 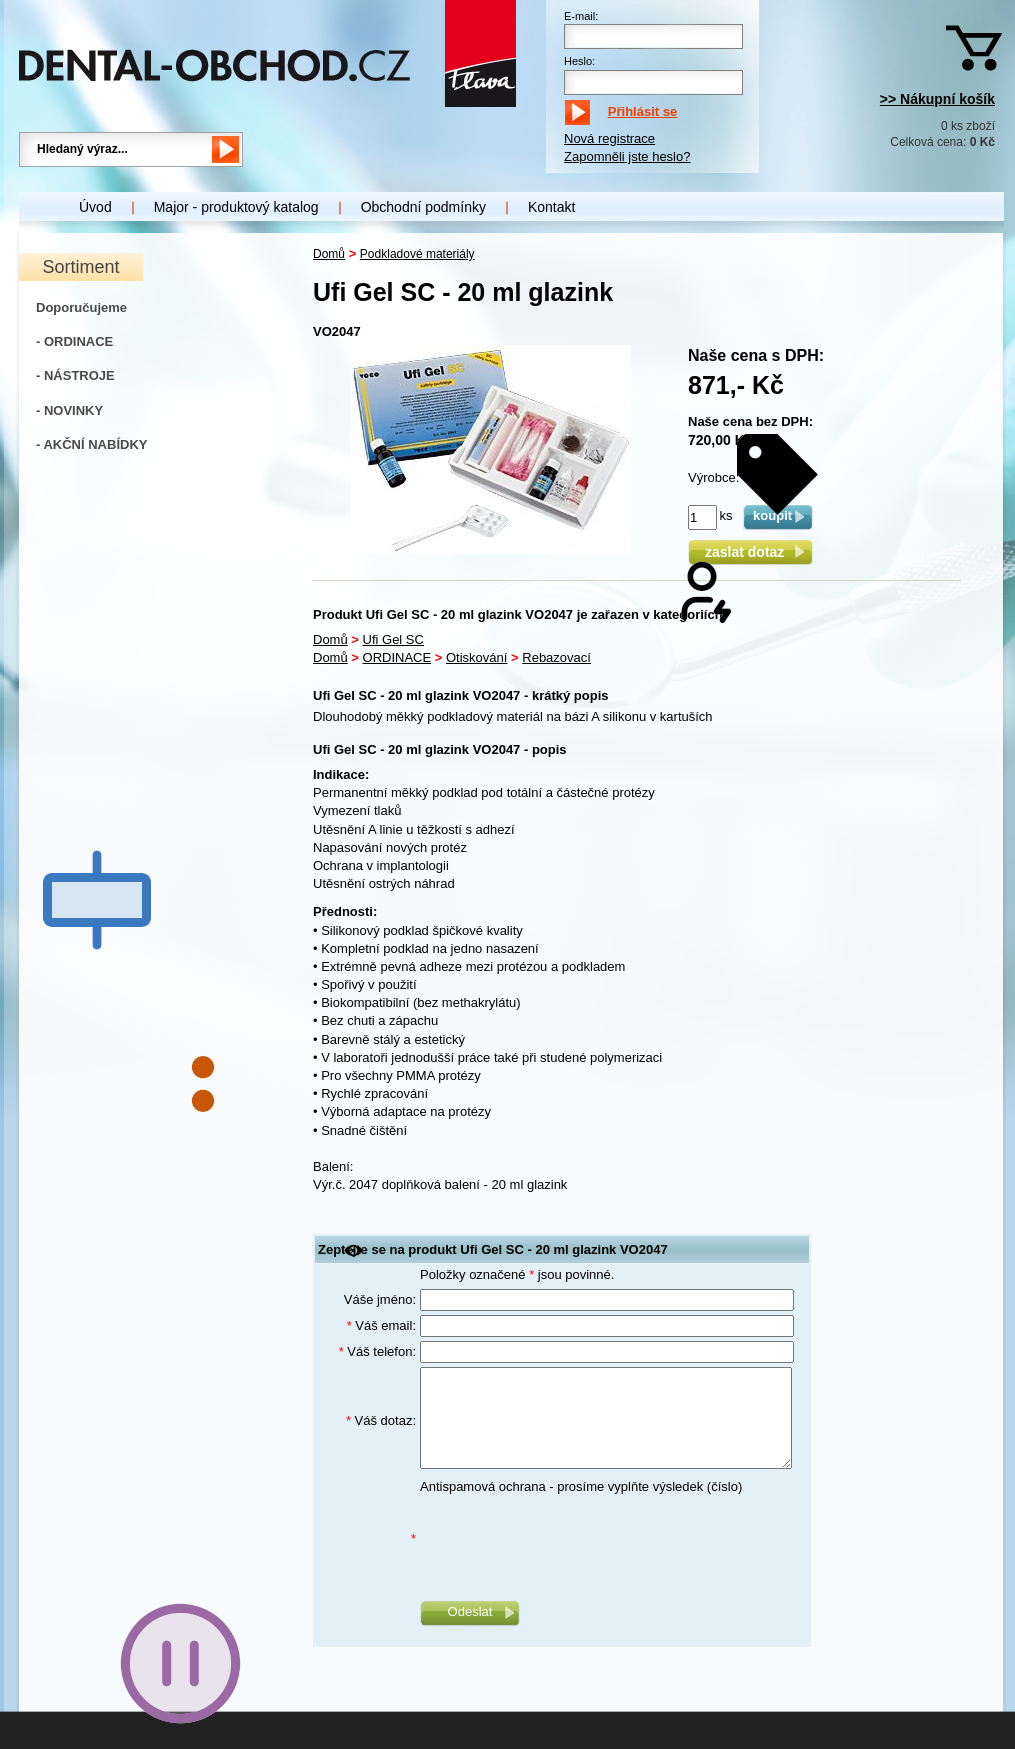 I want to click on access more options or actions, so click(x=203, y=1084).